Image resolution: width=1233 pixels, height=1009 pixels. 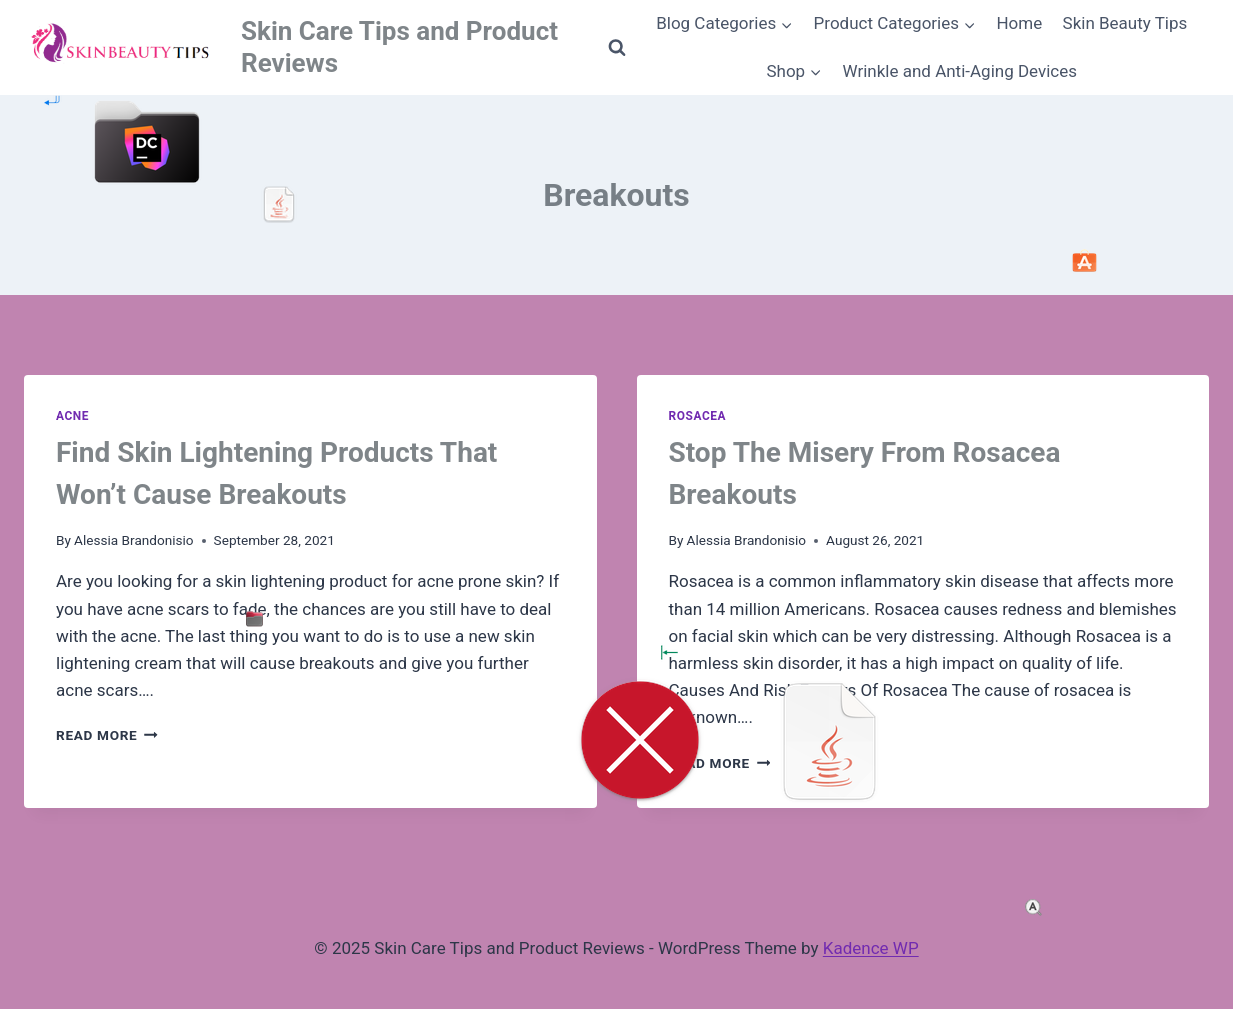 I want to click on open jetbrains dotcover project folder, so click(x=146, y=144).